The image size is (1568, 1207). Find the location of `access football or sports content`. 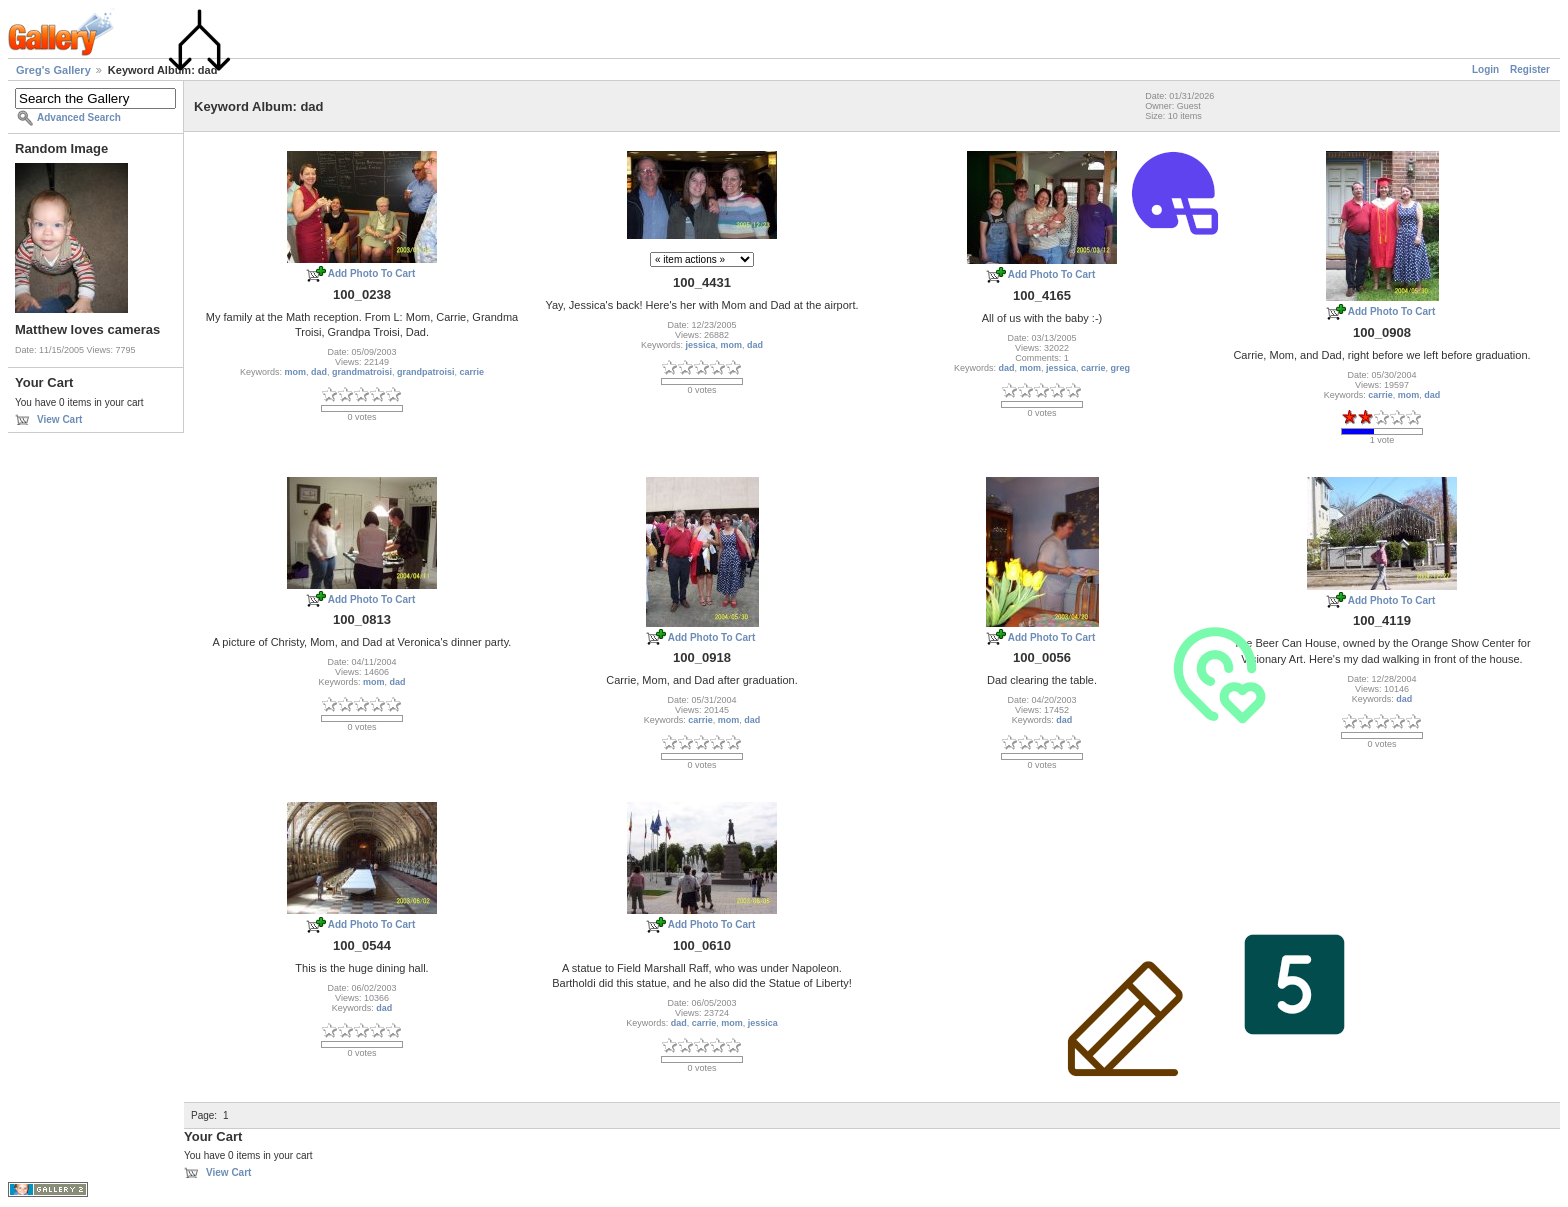

access football or sports content is located at coordinates (1175, 195).